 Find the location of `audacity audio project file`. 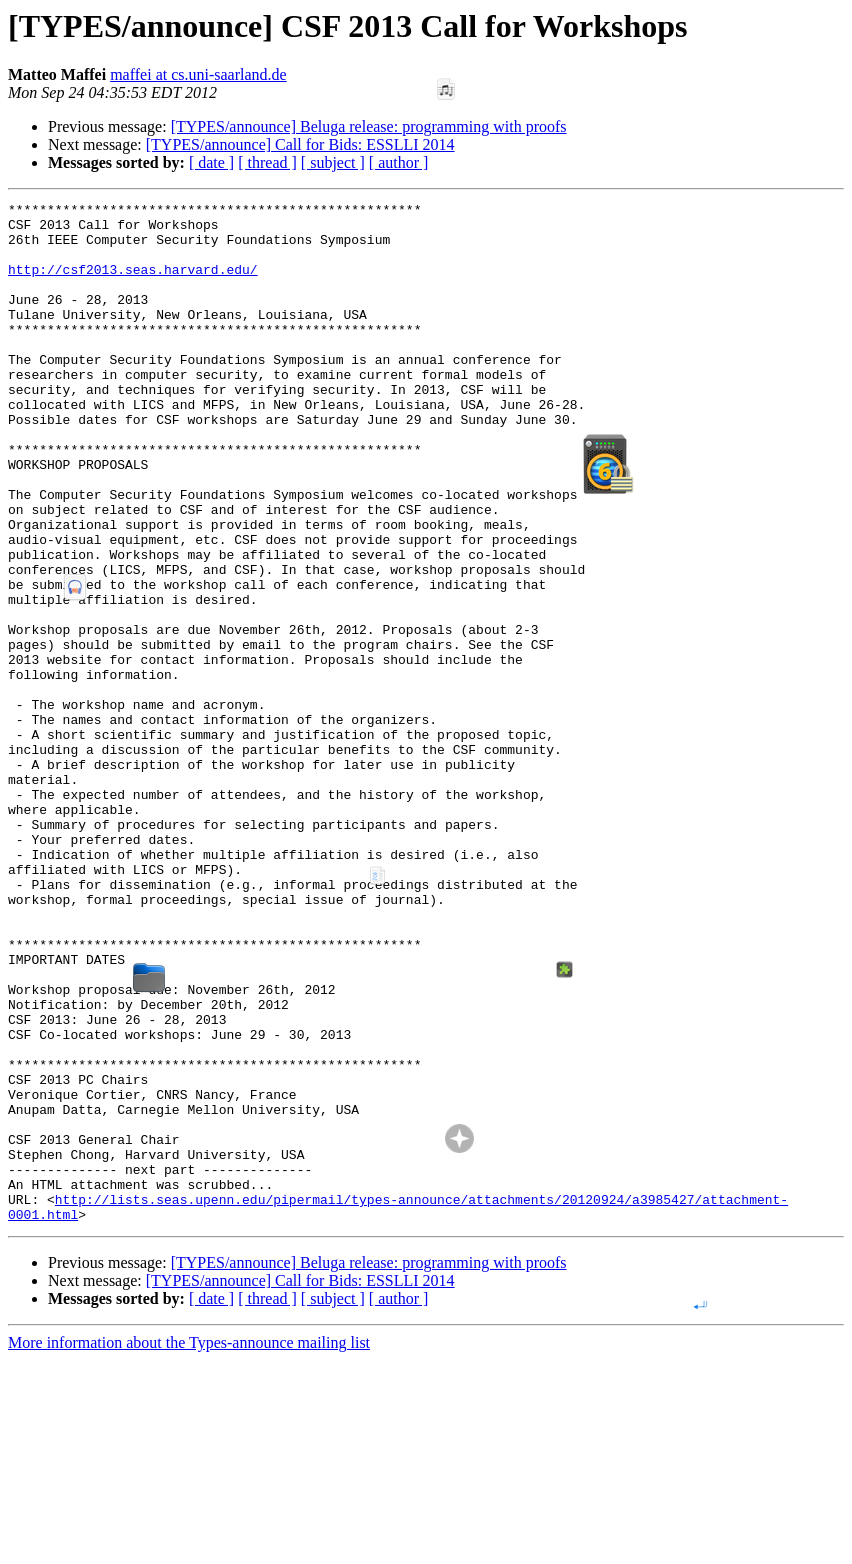

audacity audio project file is located at coordinates (75, 587).